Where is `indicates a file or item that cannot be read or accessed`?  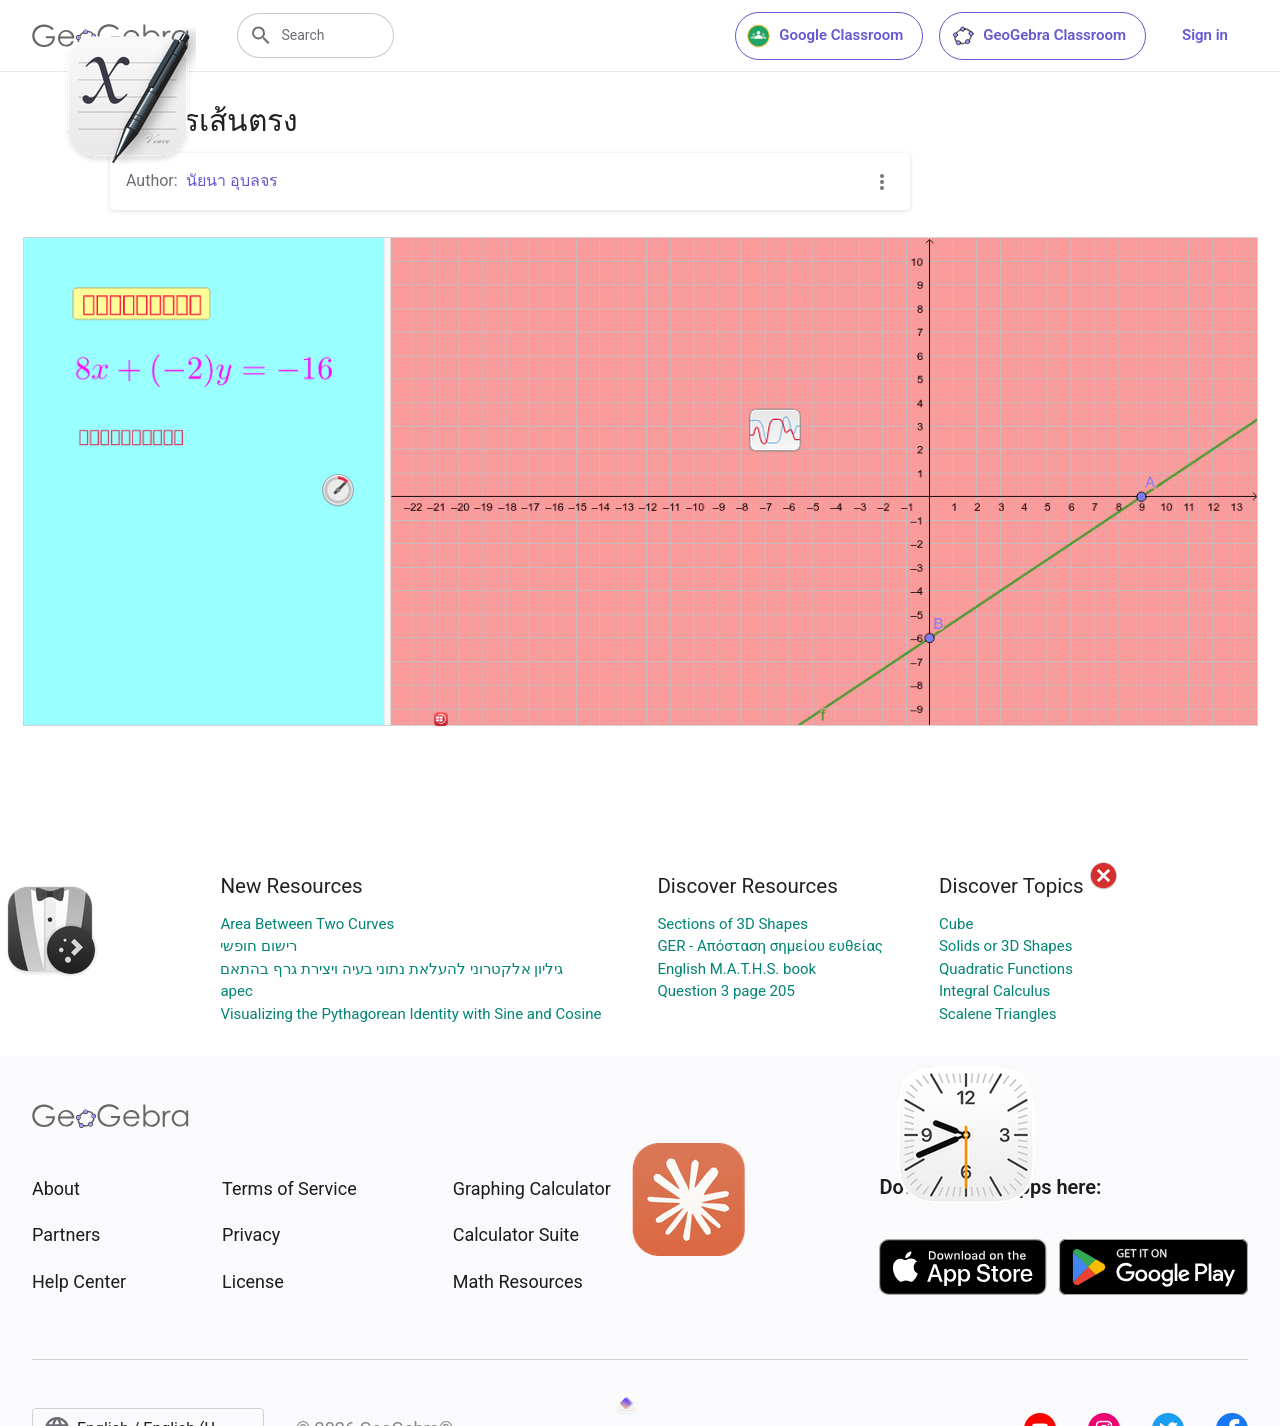
indicates a file or item that cannot be read or accessed is located at coordinates (1103, 875).